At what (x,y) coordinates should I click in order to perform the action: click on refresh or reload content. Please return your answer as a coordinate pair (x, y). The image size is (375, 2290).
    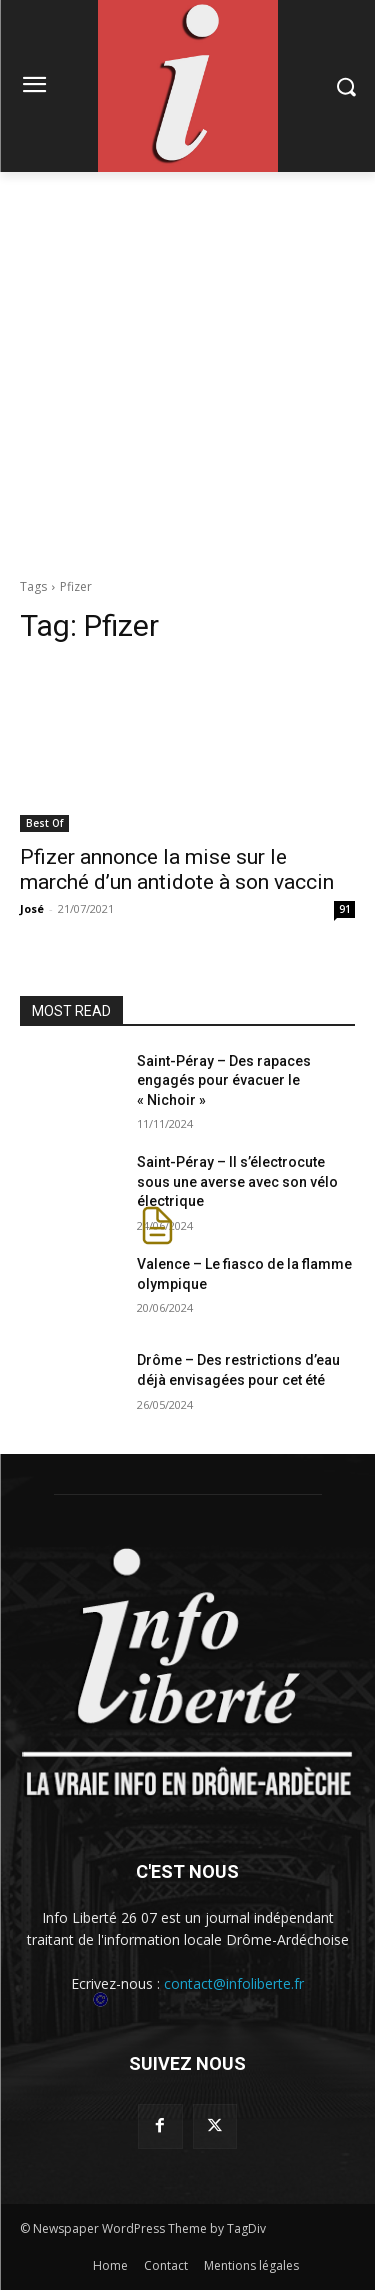
    Looking at the image, I should click on (100, 1999).